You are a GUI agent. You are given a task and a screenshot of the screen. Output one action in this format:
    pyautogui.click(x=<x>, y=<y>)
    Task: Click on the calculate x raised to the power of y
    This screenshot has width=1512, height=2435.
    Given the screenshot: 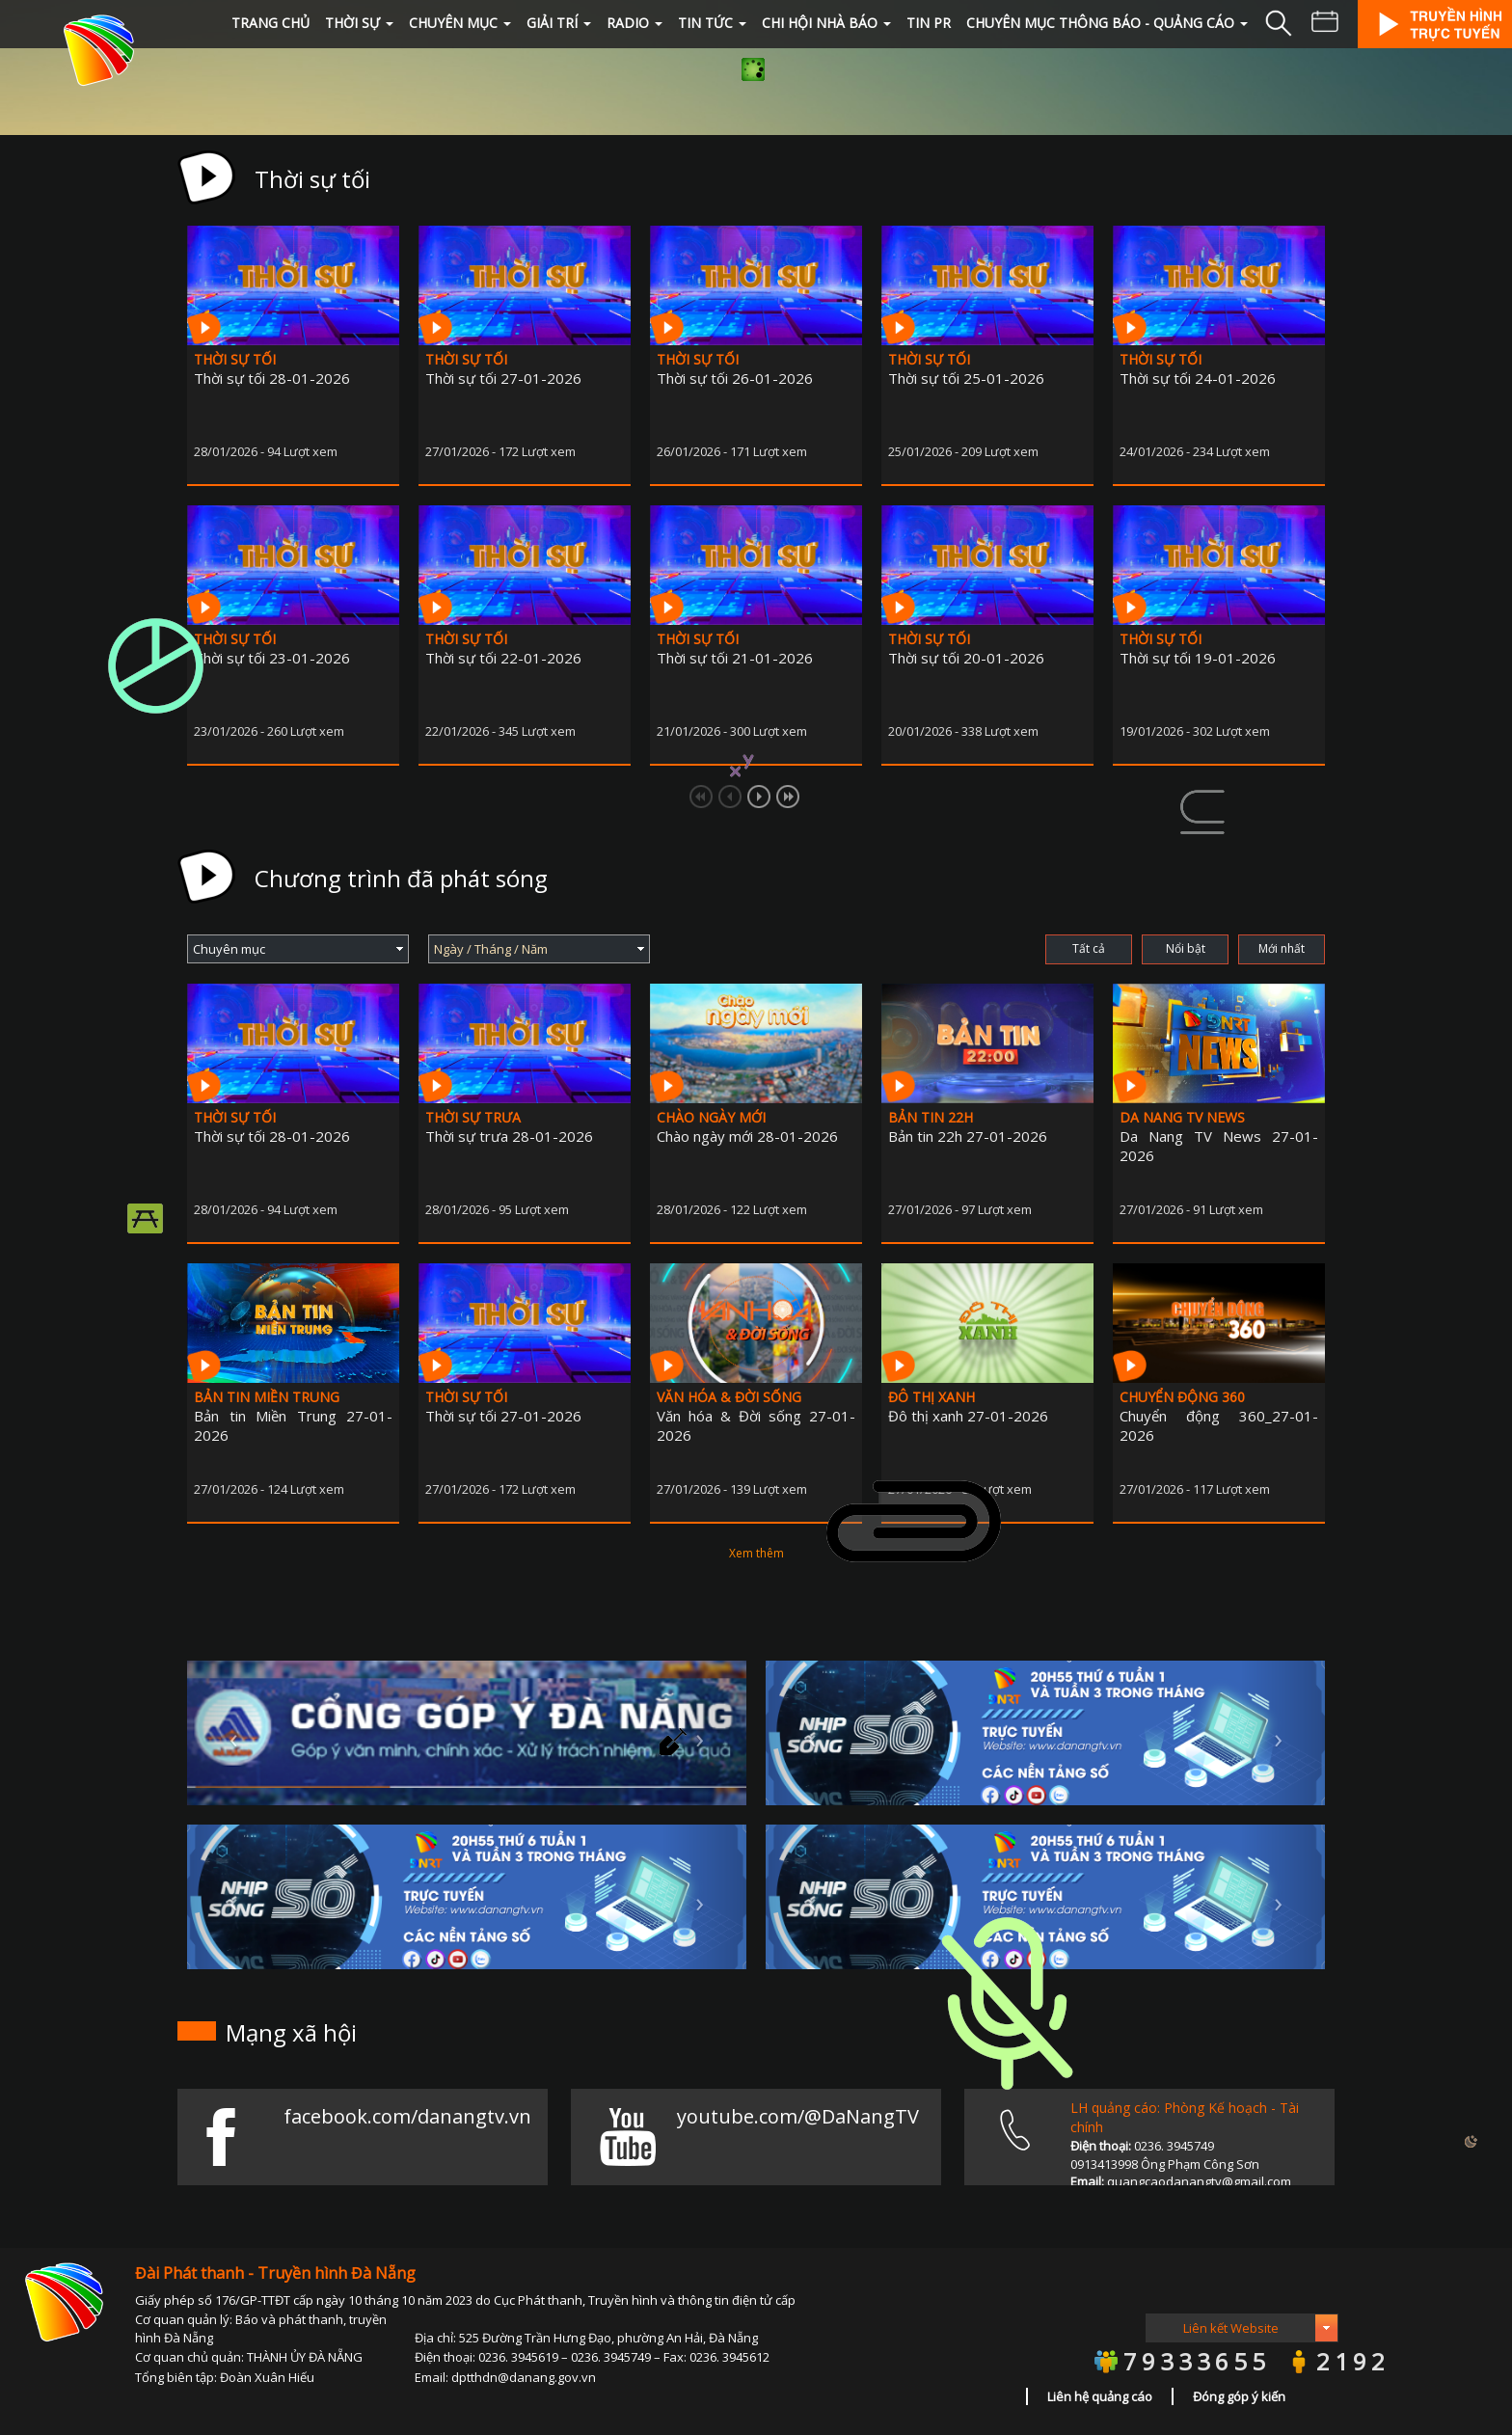 What is the action you would take?
    pyautogui.click(x=741, y=768)
    